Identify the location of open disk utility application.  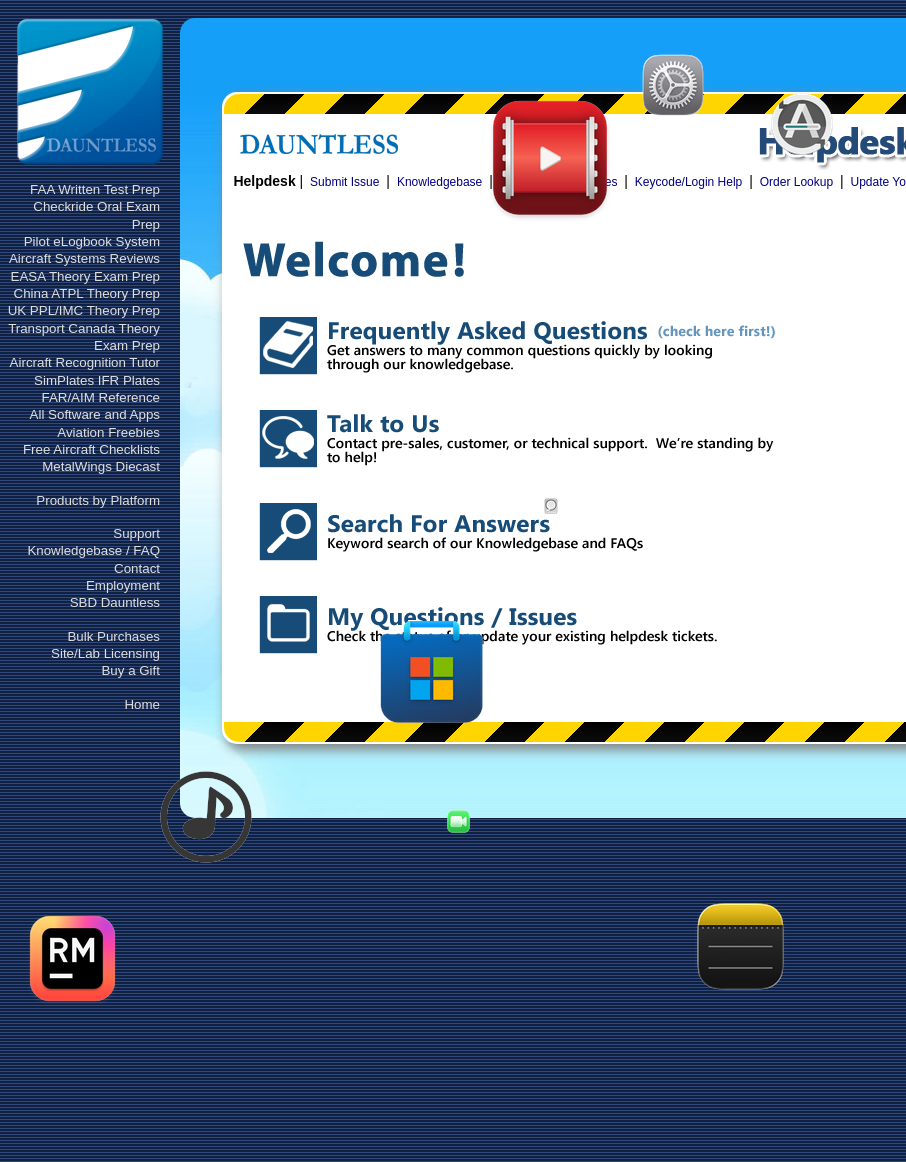
(551, 506).